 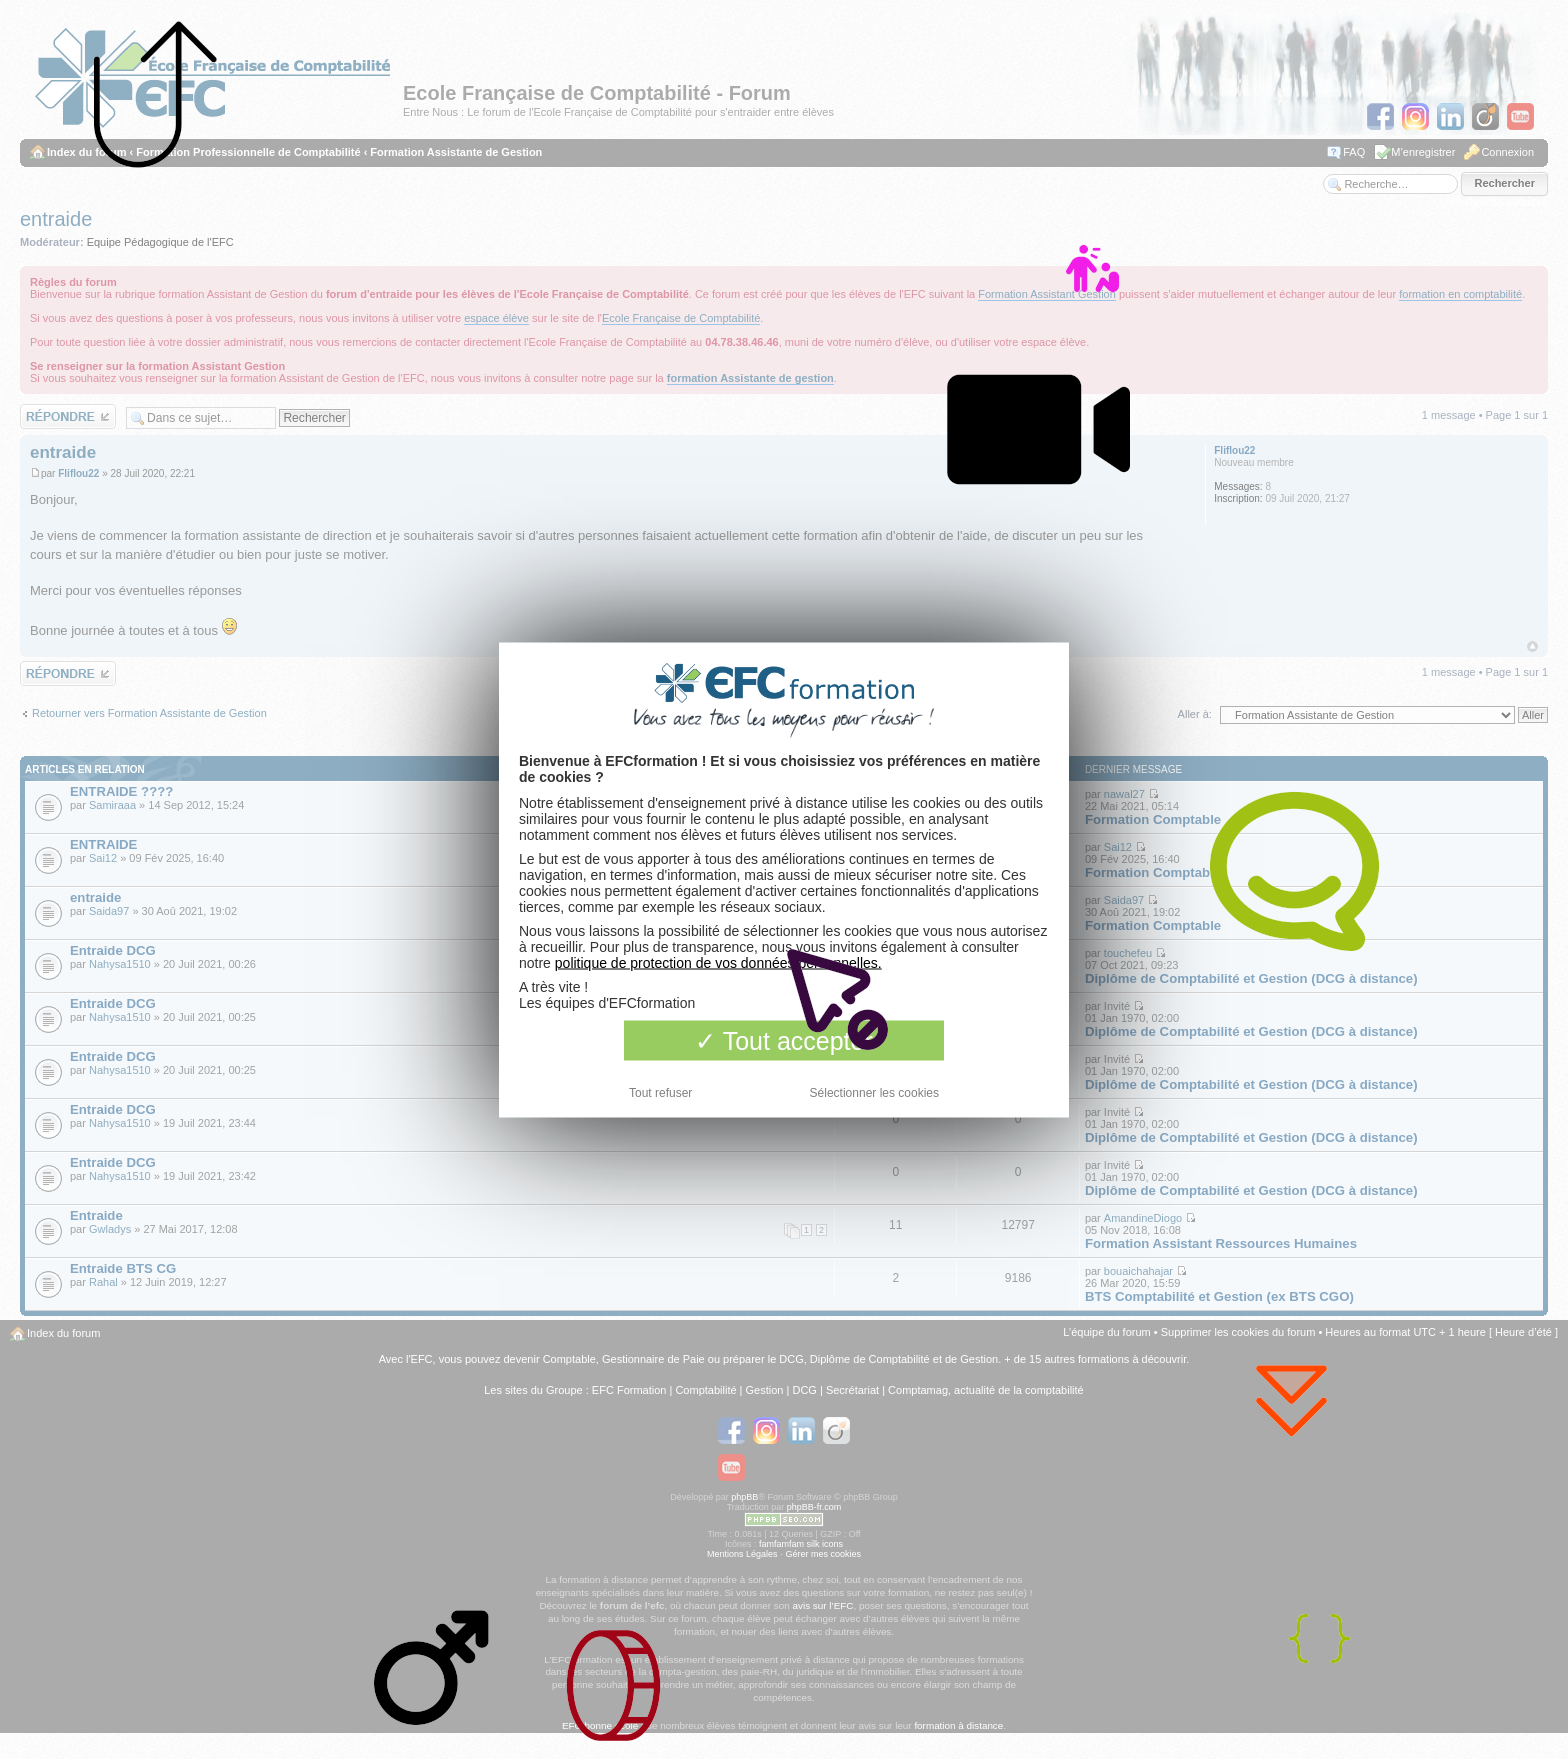 What do you see at coordinates (1294, 871) in the screenshot?
I see `open HipChat messaging app` at bounding box center [1294, 871].